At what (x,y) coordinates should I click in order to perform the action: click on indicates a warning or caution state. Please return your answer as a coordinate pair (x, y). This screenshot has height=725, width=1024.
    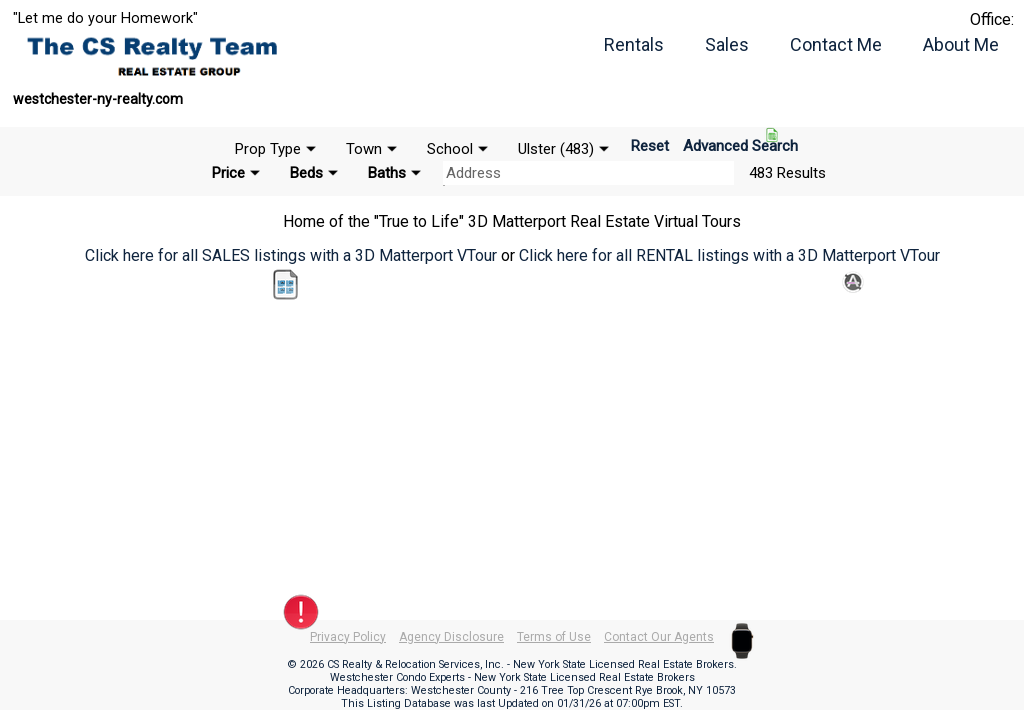
    Looking at the image, I should click on (301, 612).